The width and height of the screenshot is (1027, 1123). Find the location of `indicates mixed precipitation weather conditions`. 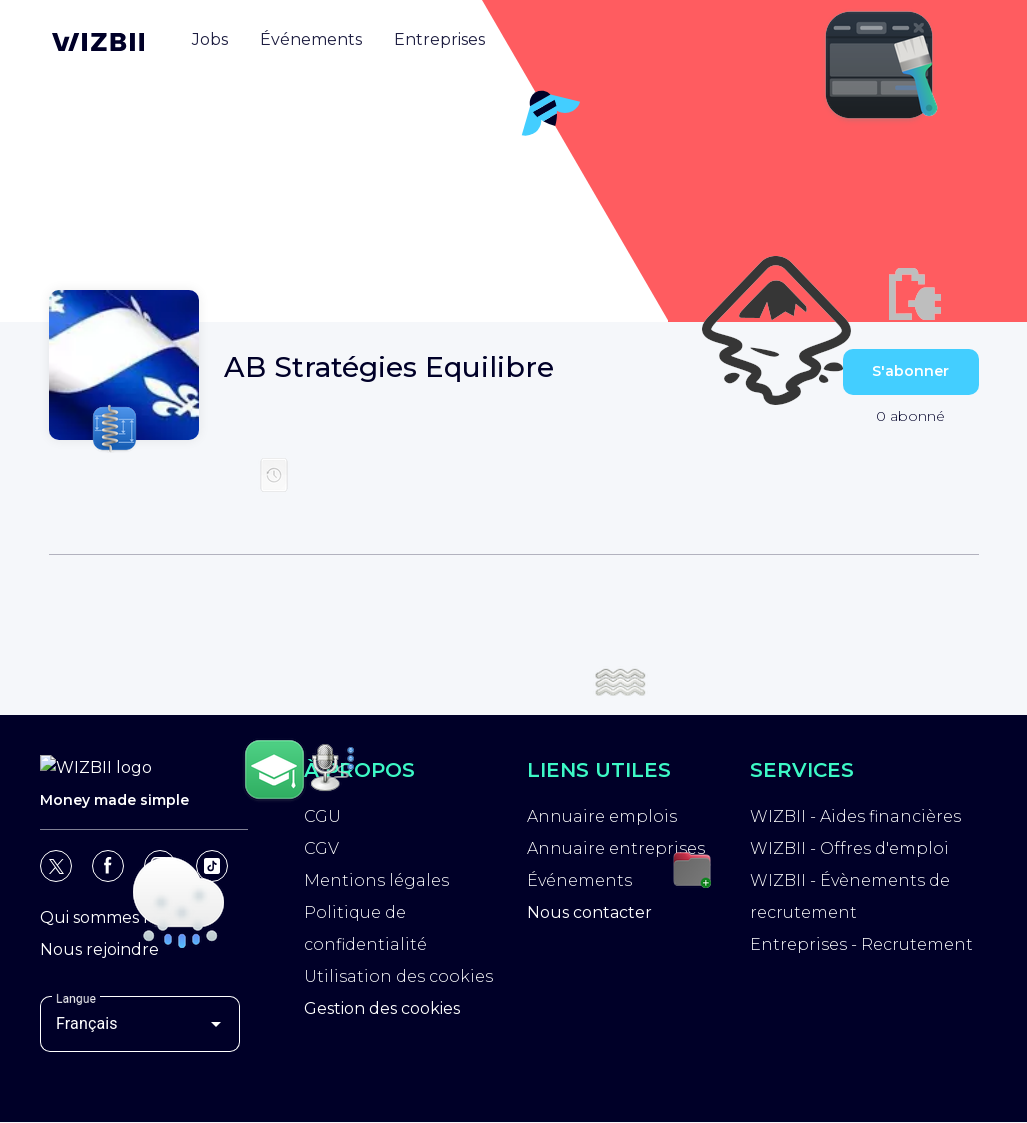

indicates mixed precipitation weather conditions is located at coordinates (178, 902).